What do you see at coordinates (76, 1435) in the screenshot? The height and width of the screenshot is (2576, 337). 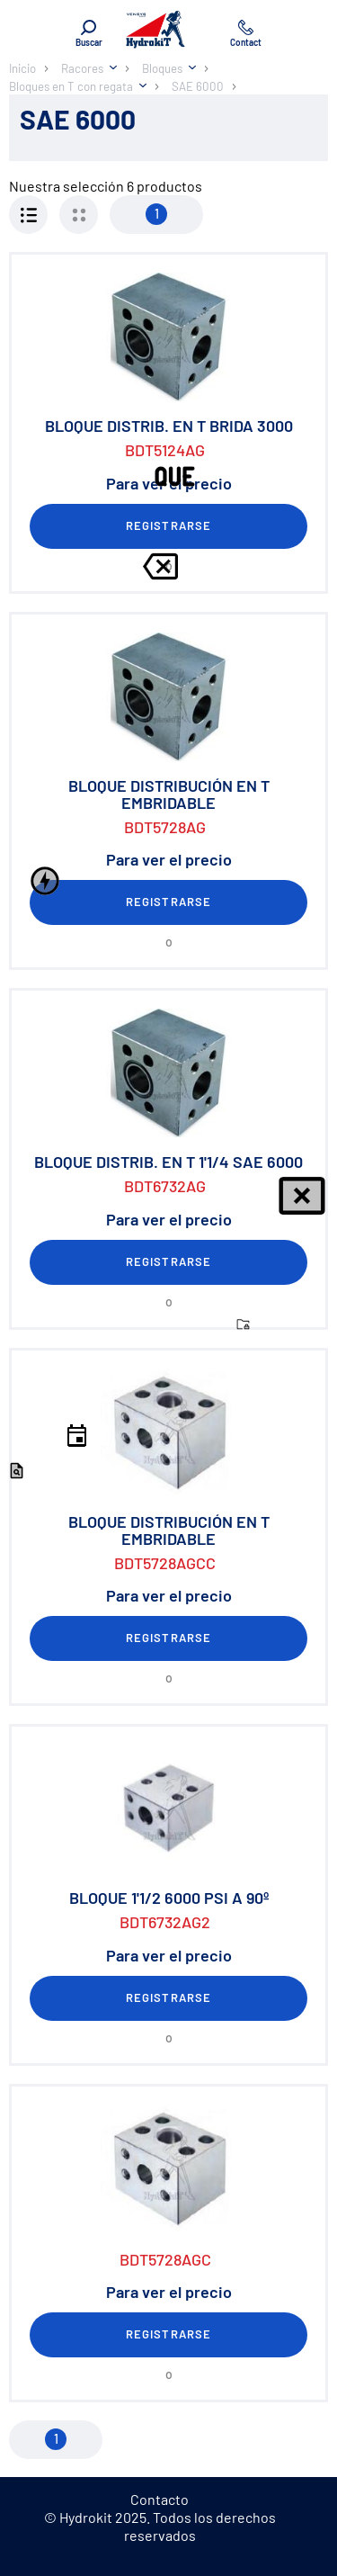 I see `view calendar or scheduled events` at bounding box center [76, 1435].